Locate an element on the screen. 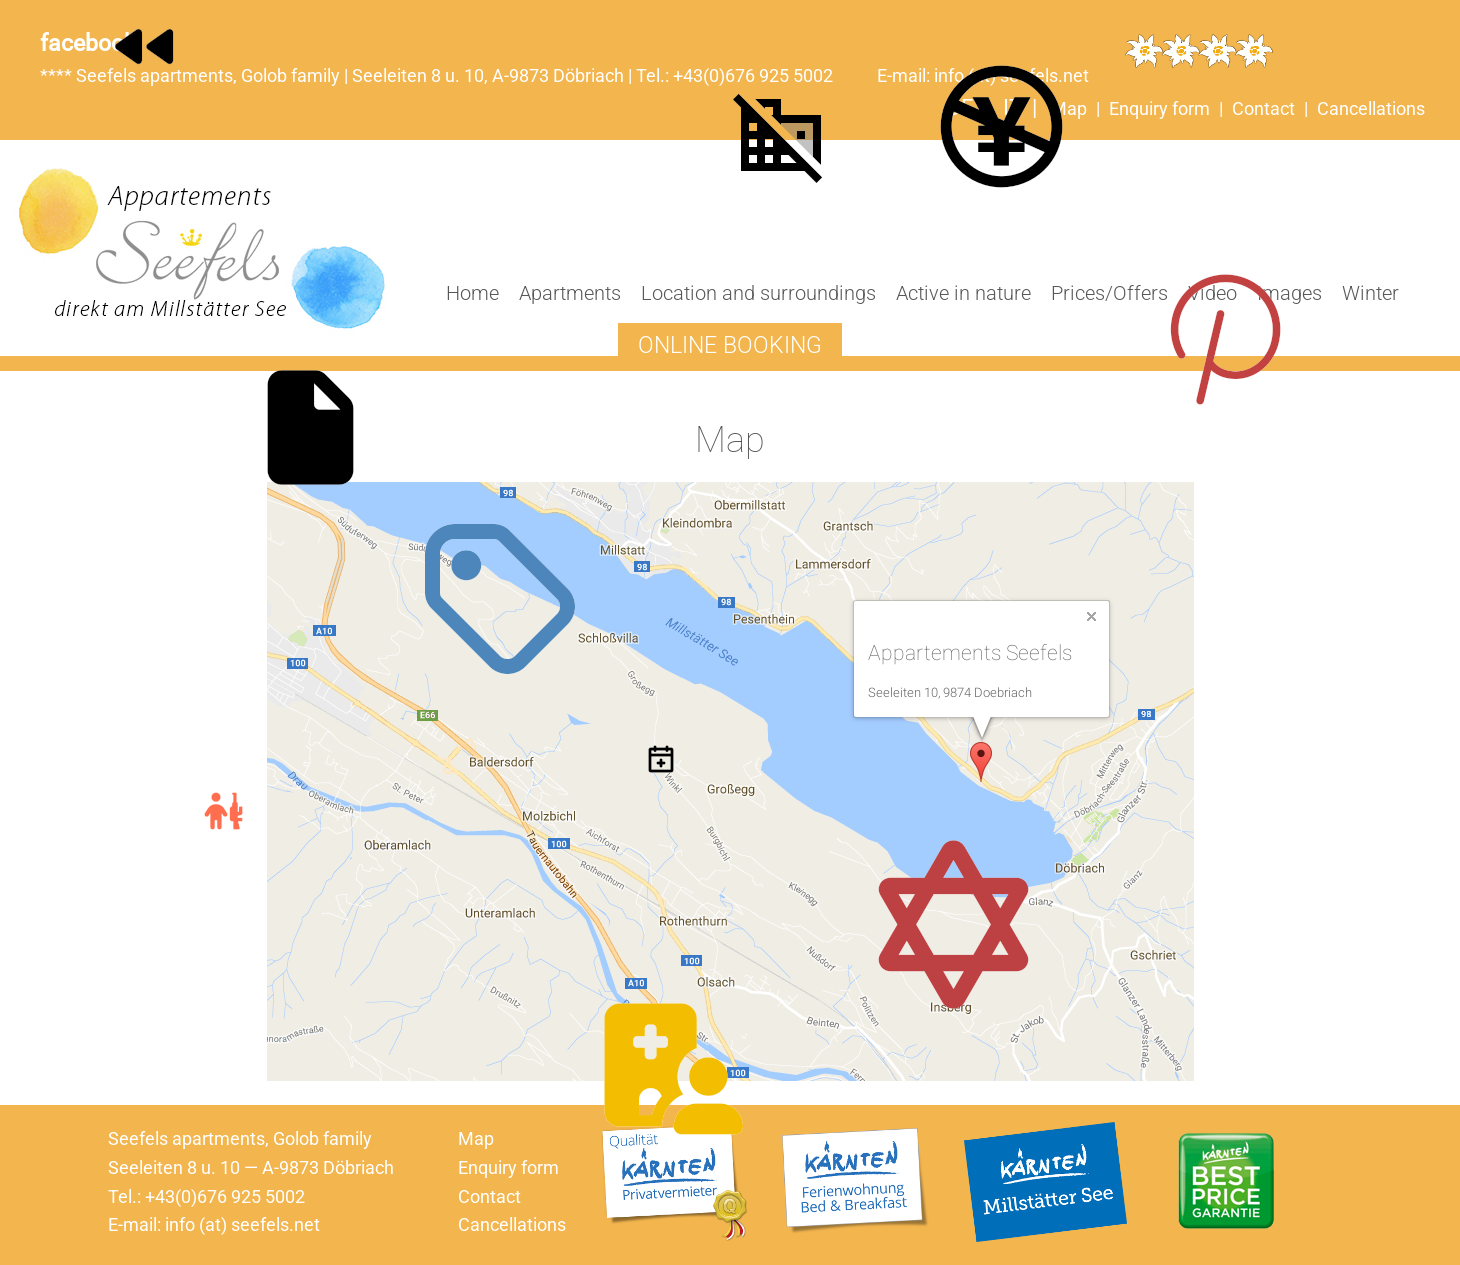  indicates Jewish religious content or services is located at coordinates (953, 924).